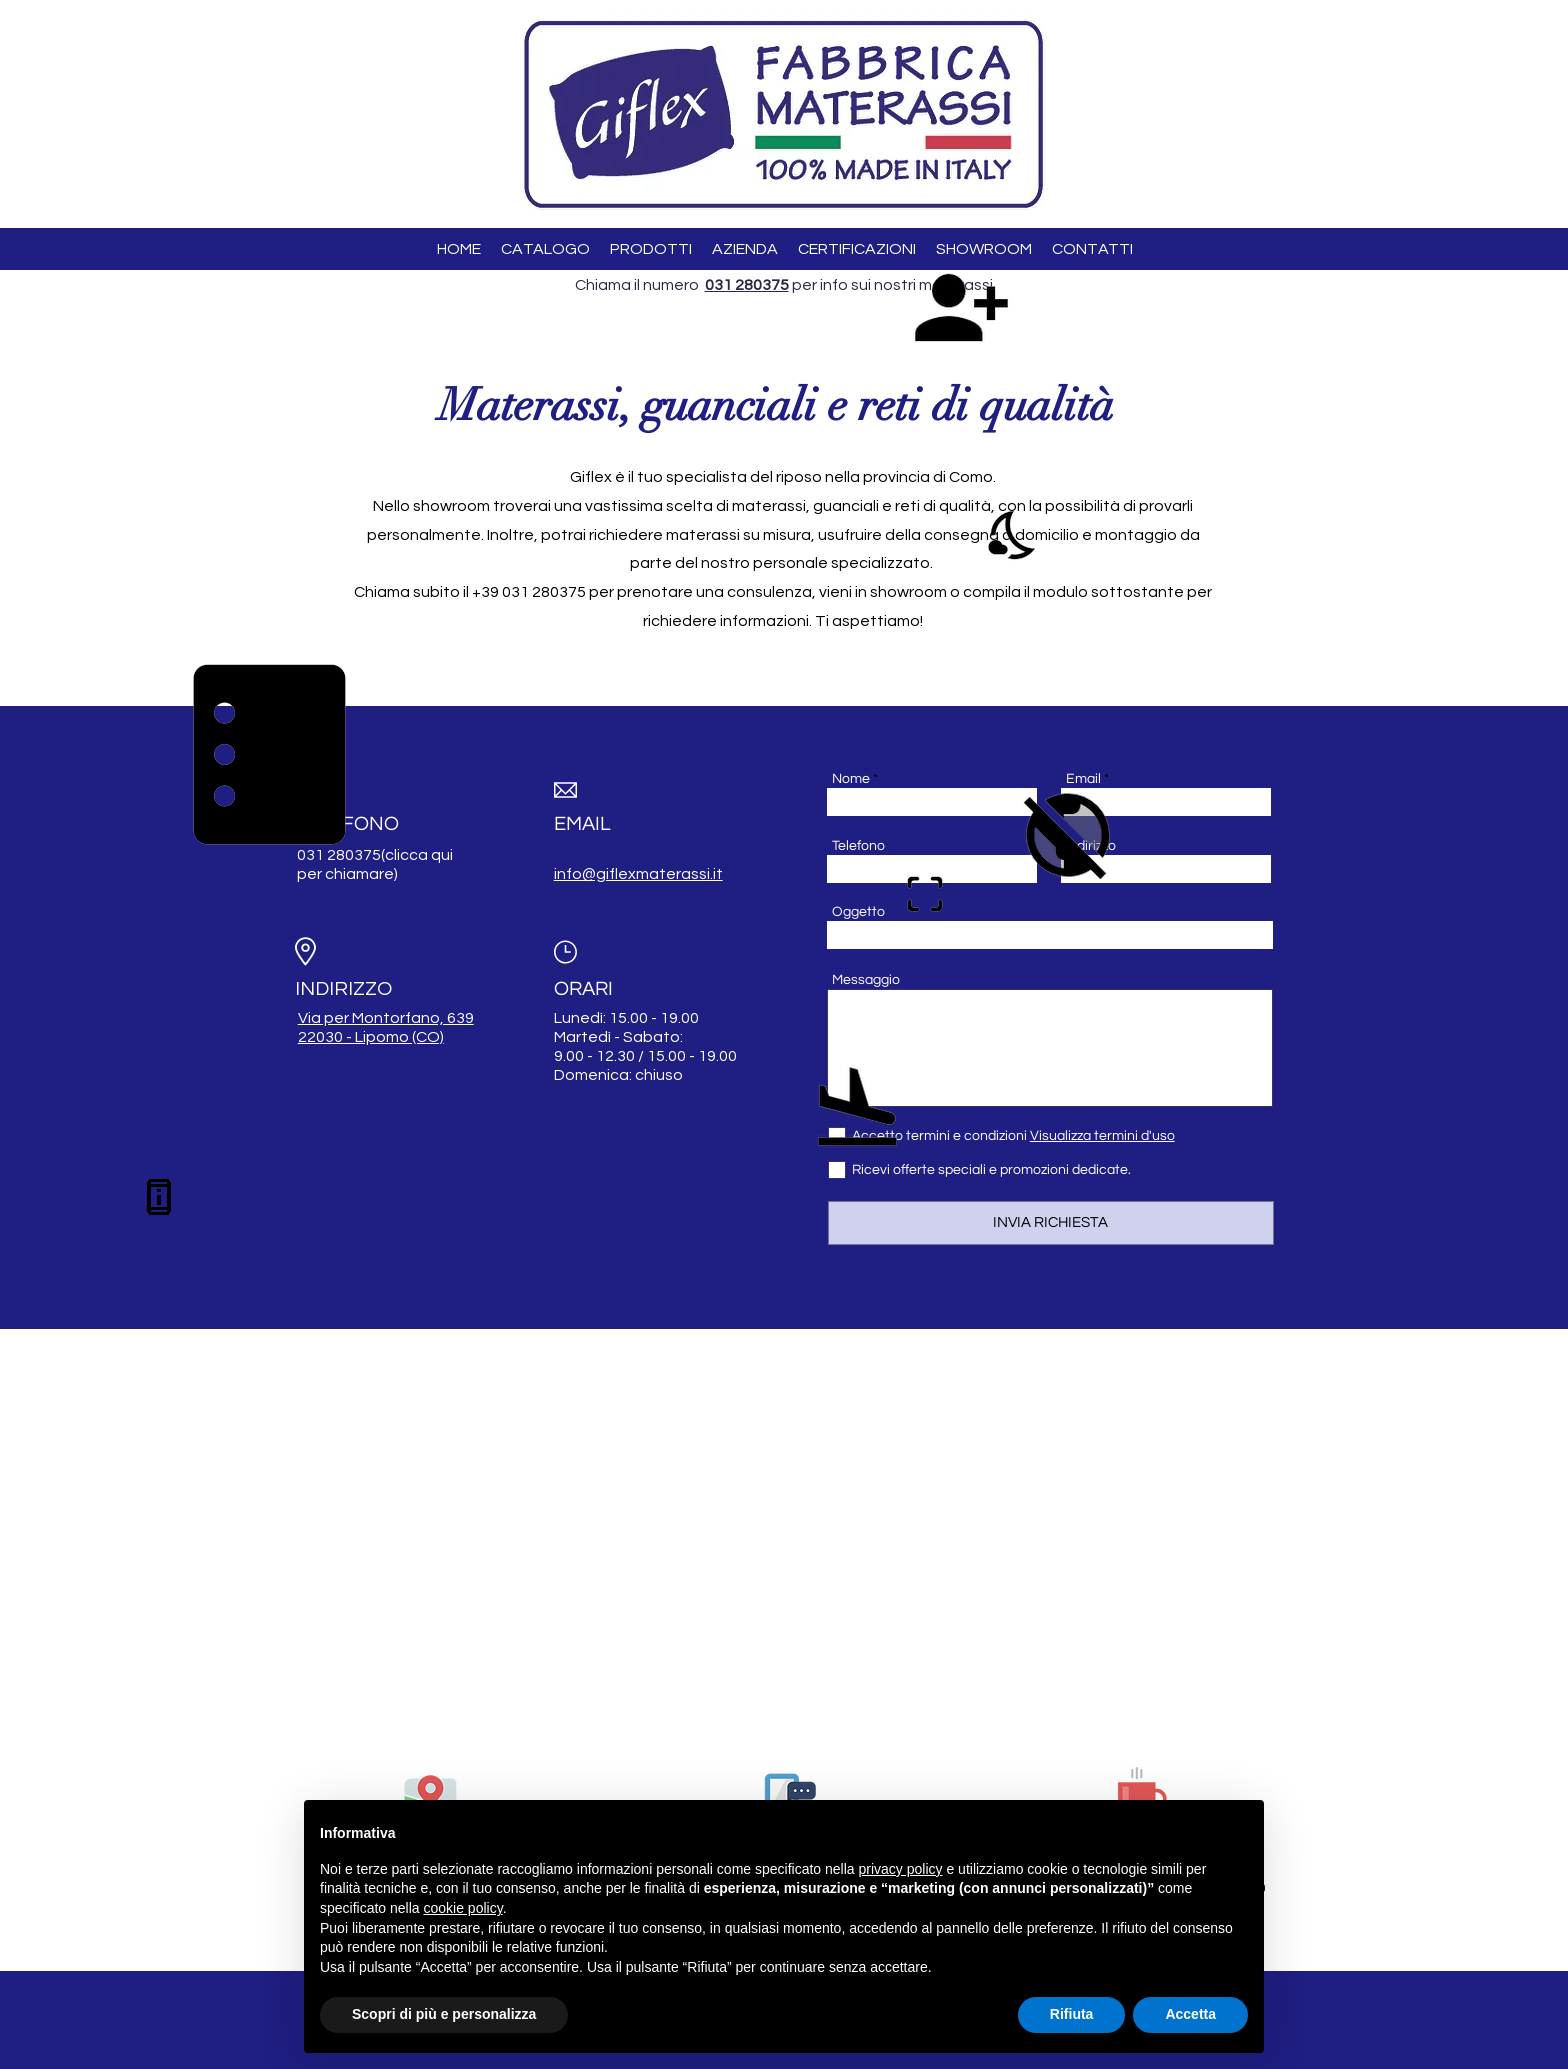 Image resolution: width=1568 pixels, height=2069 pixels. Describe the element at coordinates (857, 1108) in the screenshot. I see `indicates an arriving flight` at that location.